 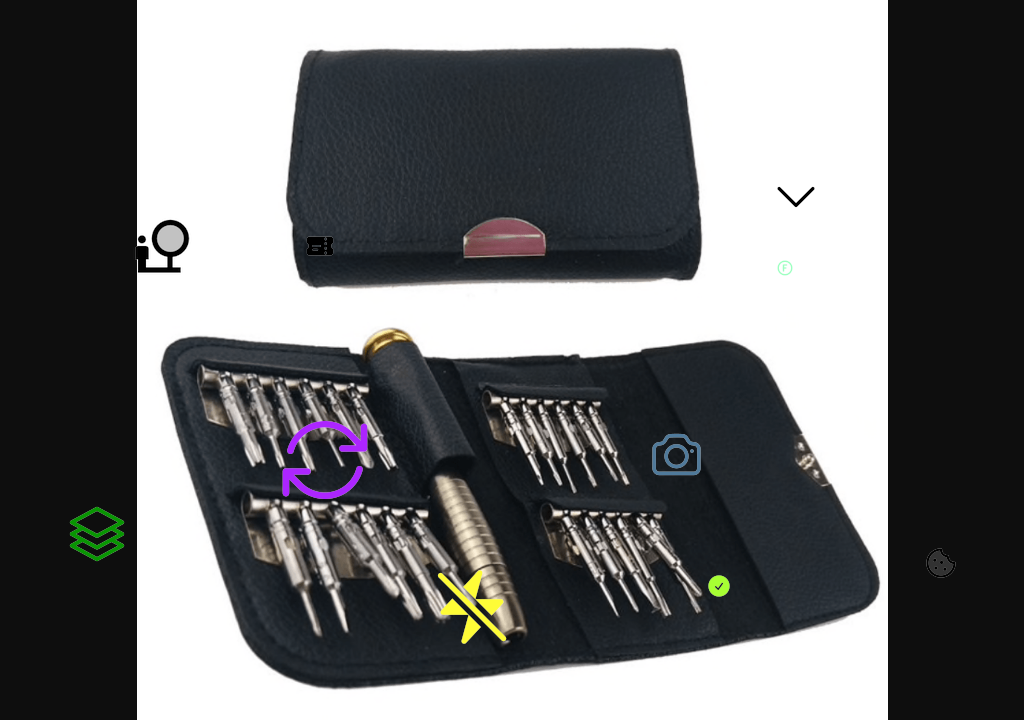 What do you see at coordinates (325, 460) in the screenshot?
I see `refresh or reload content` at bounding box center [325, 460].